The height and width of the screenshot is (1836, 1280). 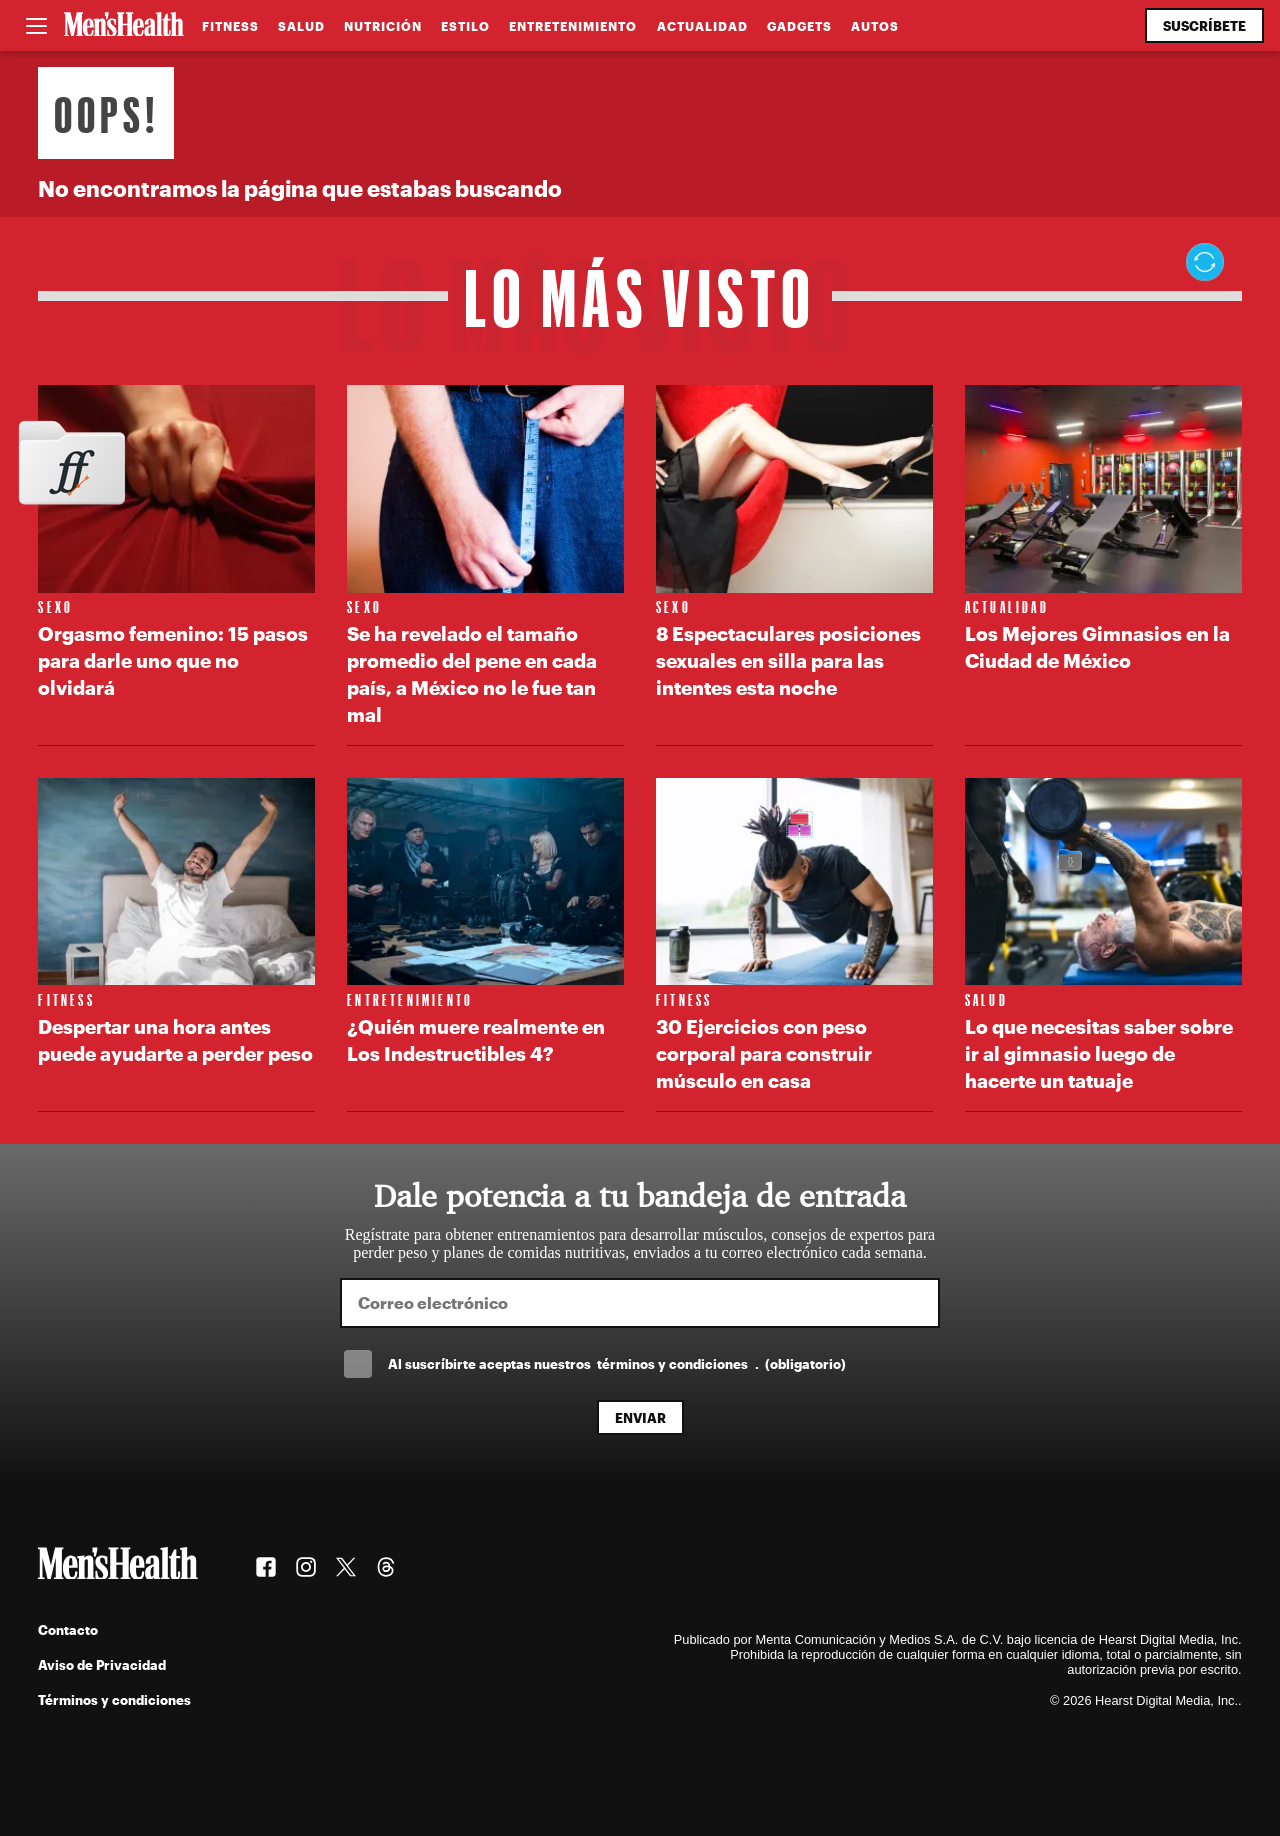 What do you see at coordinates (71, 465) in the screenshot?
I see `open fontforge project files folder` at bounding box center [71, 465].